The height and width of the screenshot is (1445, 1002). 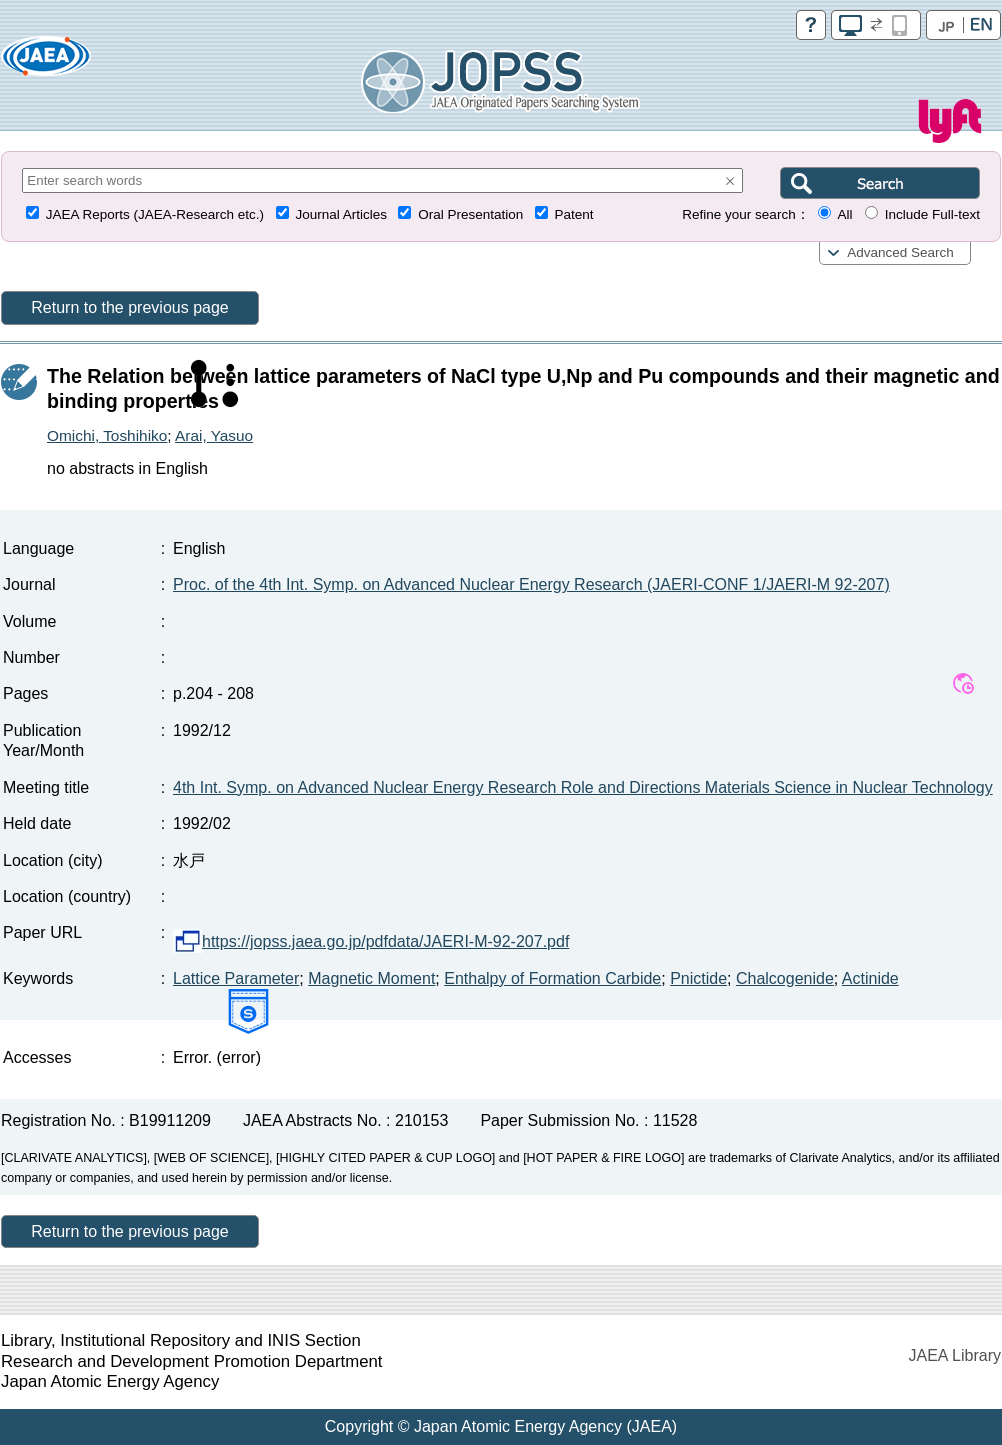 What do you see at coordinates (950, 121) in the screenshot?
I see `open the Lyft app` at bounding box center [950, 121].